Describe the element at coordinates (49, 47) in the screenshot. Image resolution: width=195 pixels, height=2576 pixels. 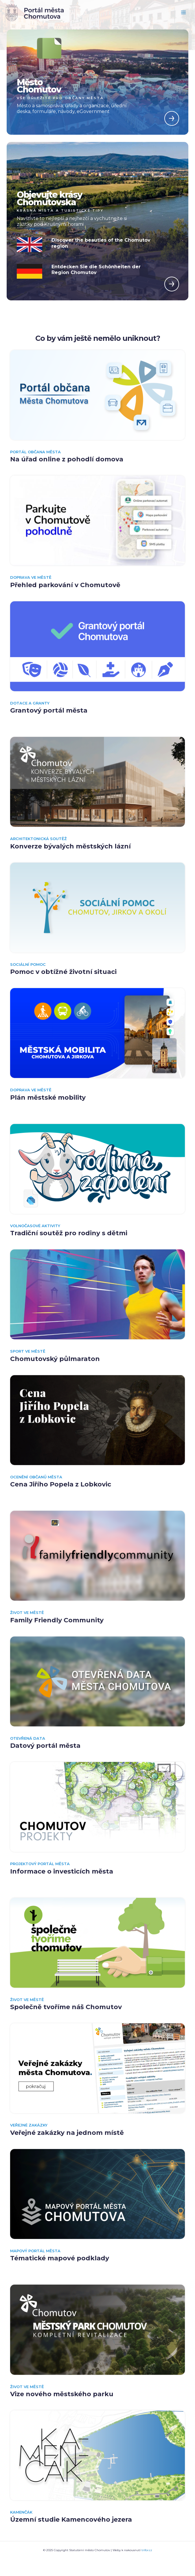
I see `change desktop wallpaper settings` at that location.